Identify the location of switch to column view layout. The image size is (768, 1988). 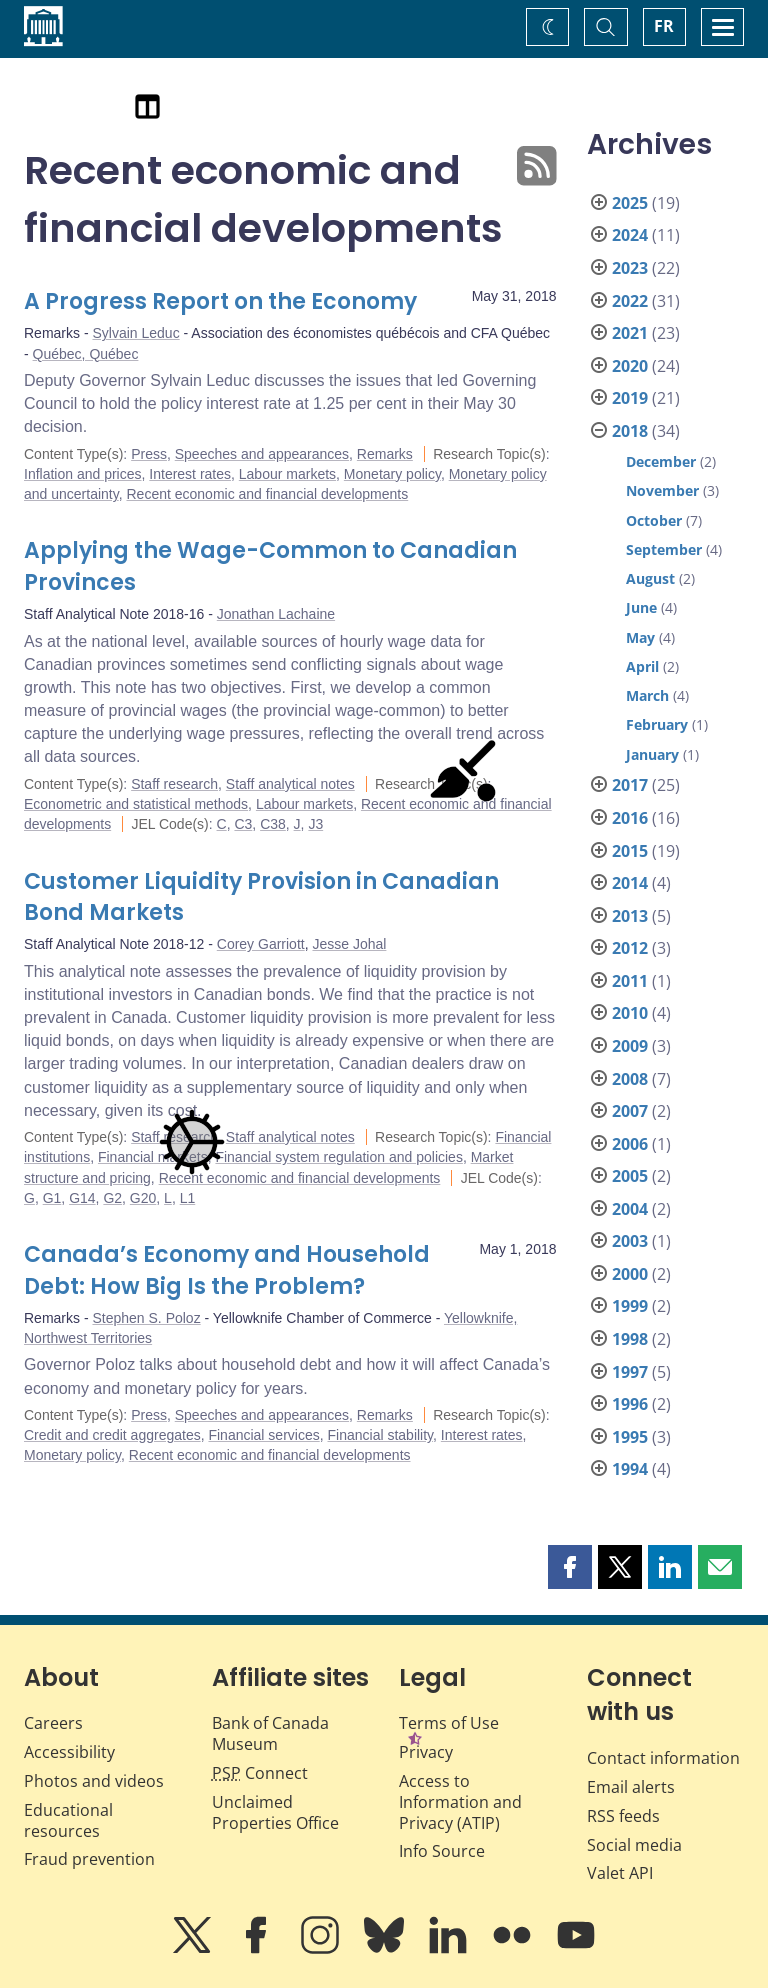
(147, 106).